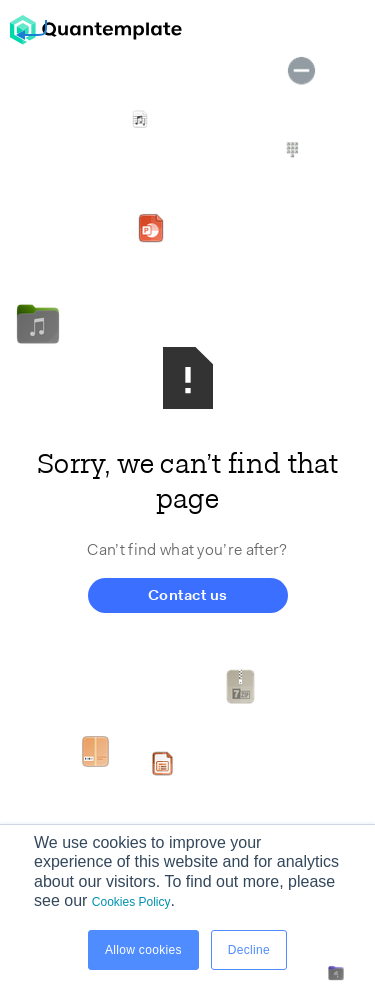  I want to click on open insync cloud sync folder, so click(336, 973).